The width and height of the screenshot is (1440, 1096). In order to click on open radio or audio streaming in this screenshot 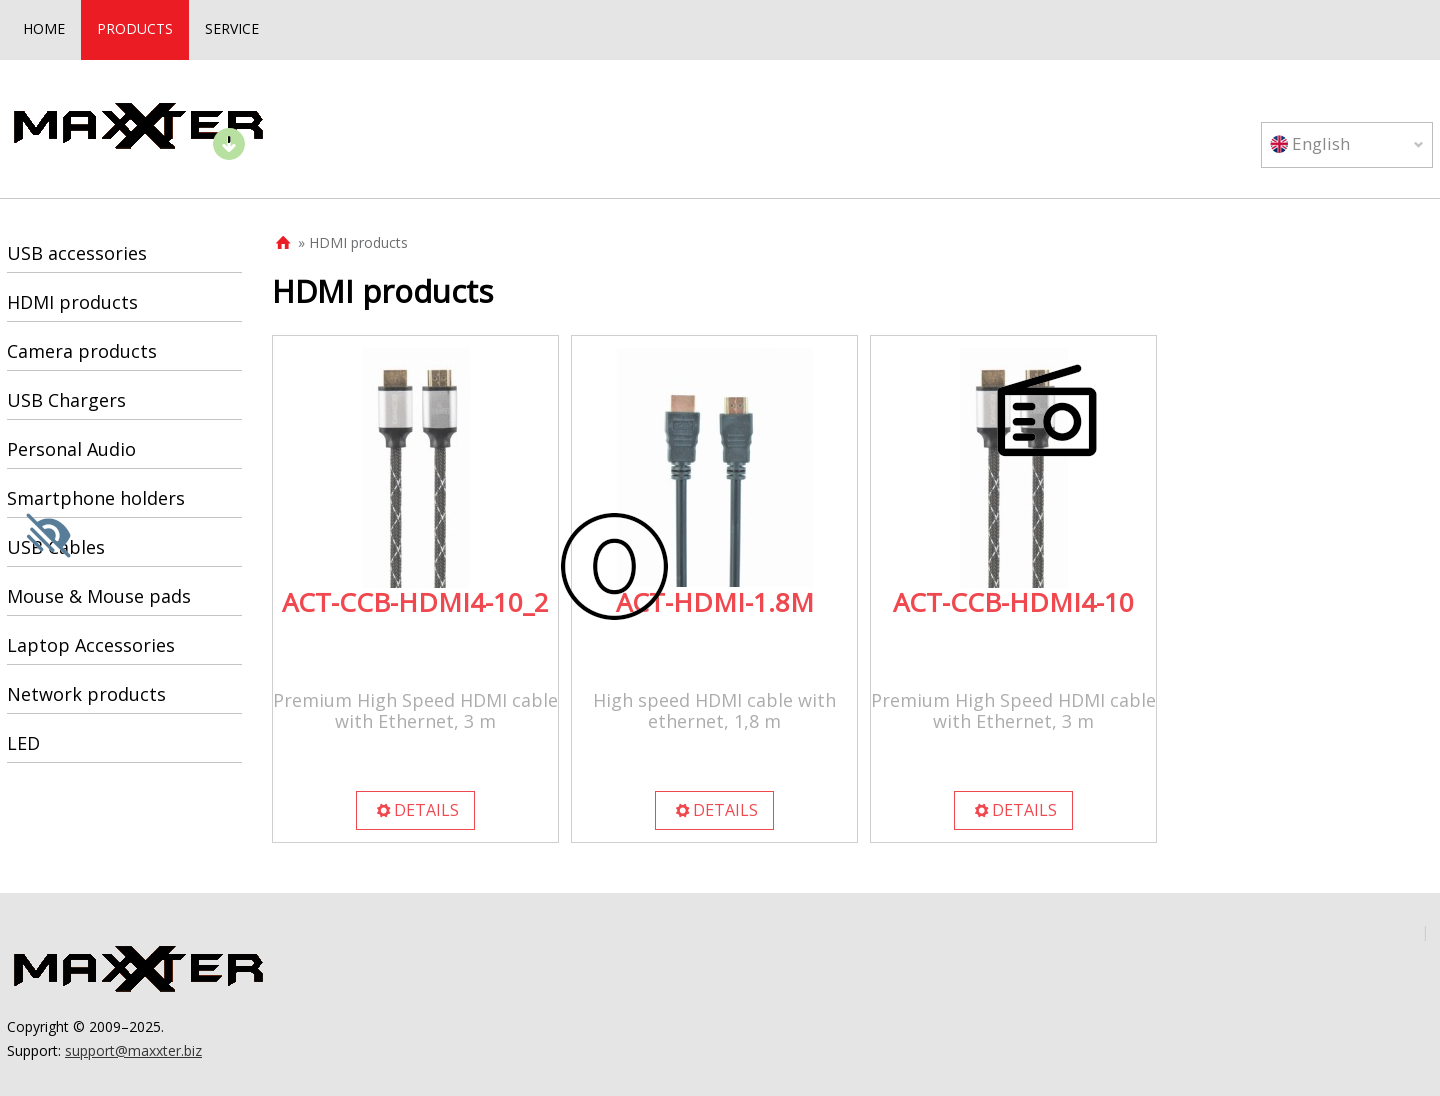, I will do `click(1047, 418)`.